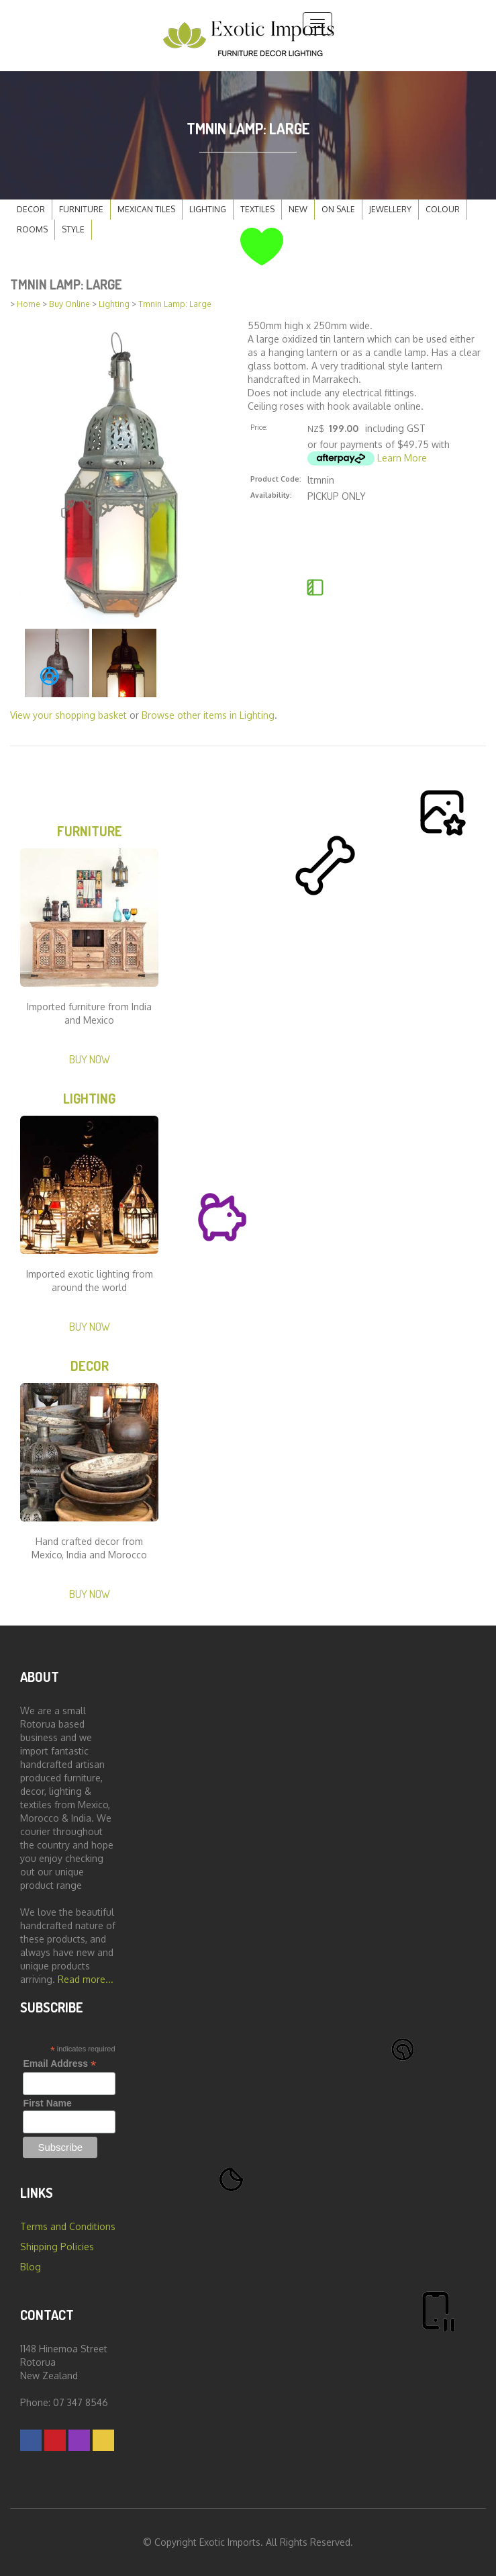 The width and height of the screenshot is (496, 2576). Describe the element at coordinates (262, 247) in the screenshot. I see `add to favorites` at that location.